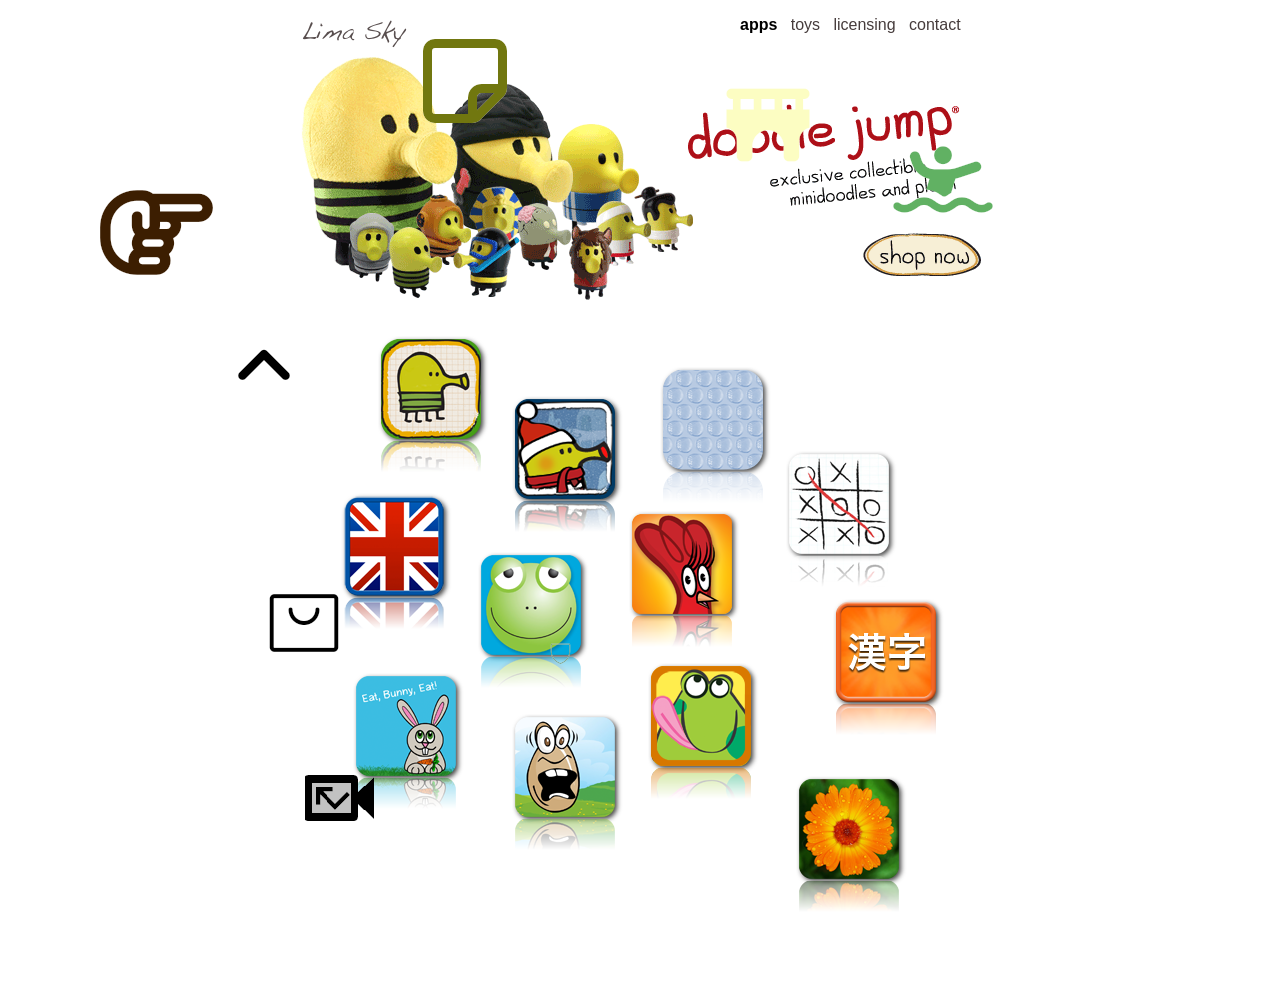  I want to click on view bridge or overpass locations, so click(768, 125).